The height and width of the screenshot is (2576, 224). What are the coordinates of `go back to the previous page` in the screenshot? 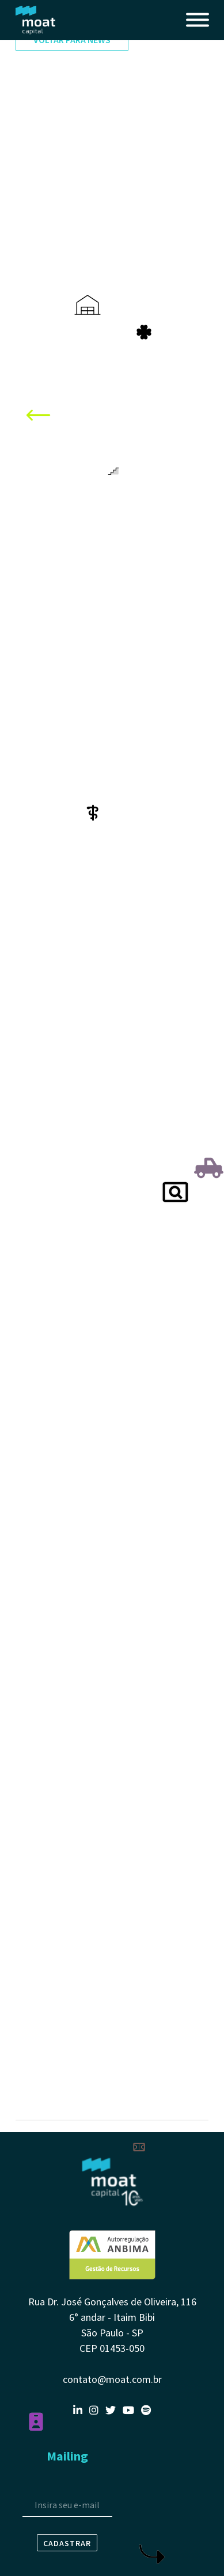 It's located at (38, 415).